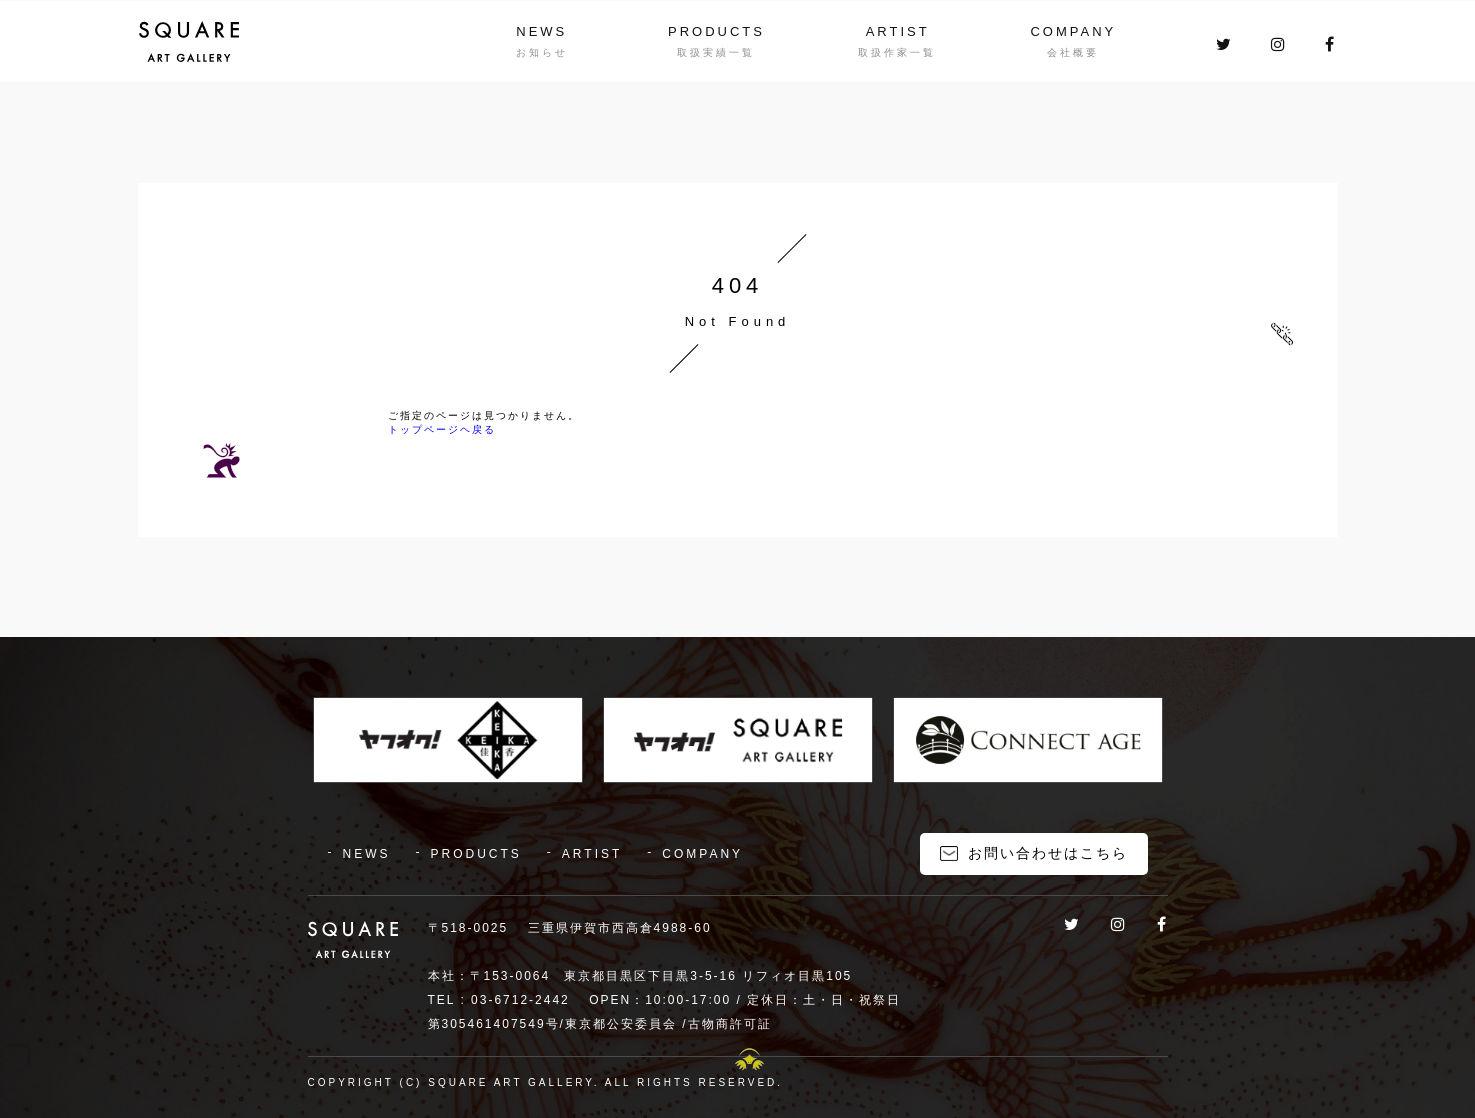 The image size is (1475, 1118). Describe the element at coordinates (1282, 334) in the screenshot. I see `disconnect or unlink accounts` at that location.